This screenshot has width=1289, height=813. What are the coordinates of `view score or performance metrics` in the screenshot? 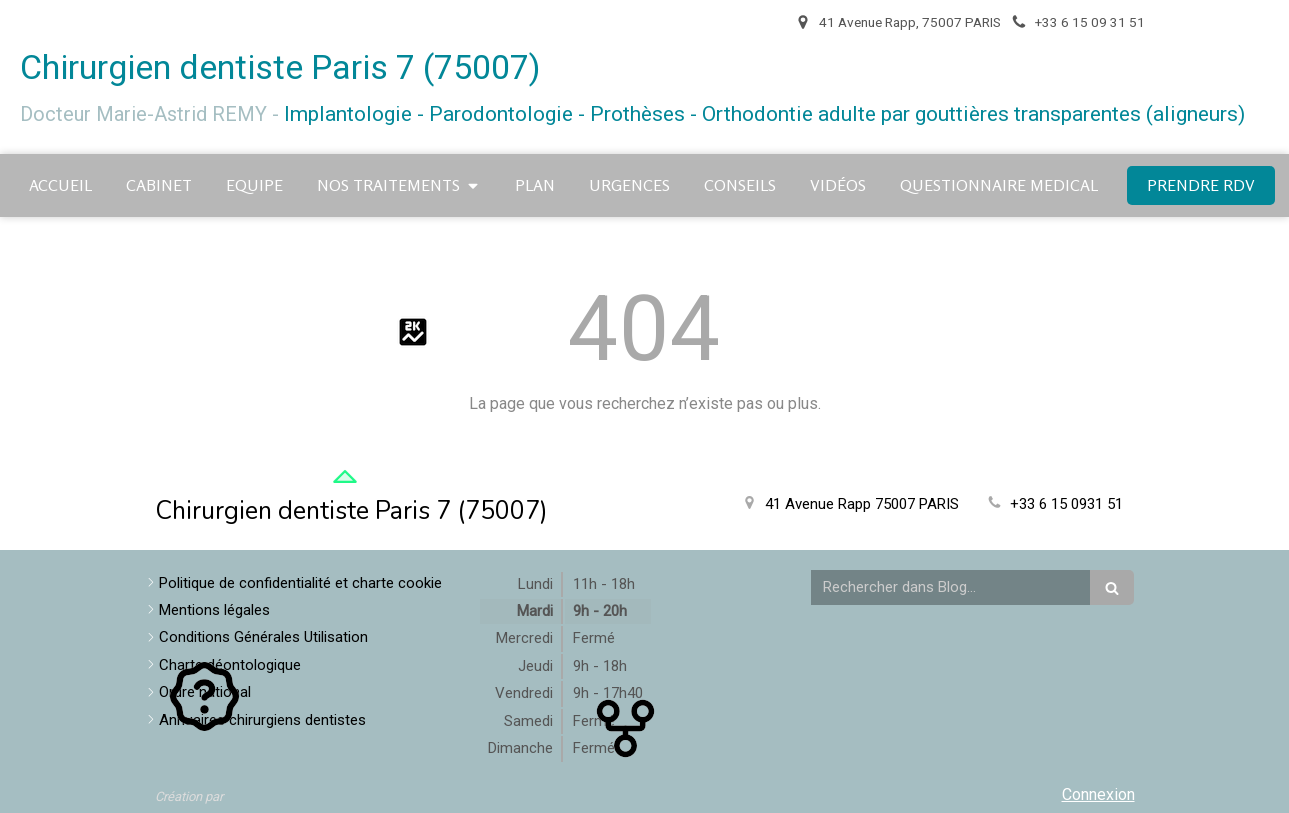 It's located at (413, 332).